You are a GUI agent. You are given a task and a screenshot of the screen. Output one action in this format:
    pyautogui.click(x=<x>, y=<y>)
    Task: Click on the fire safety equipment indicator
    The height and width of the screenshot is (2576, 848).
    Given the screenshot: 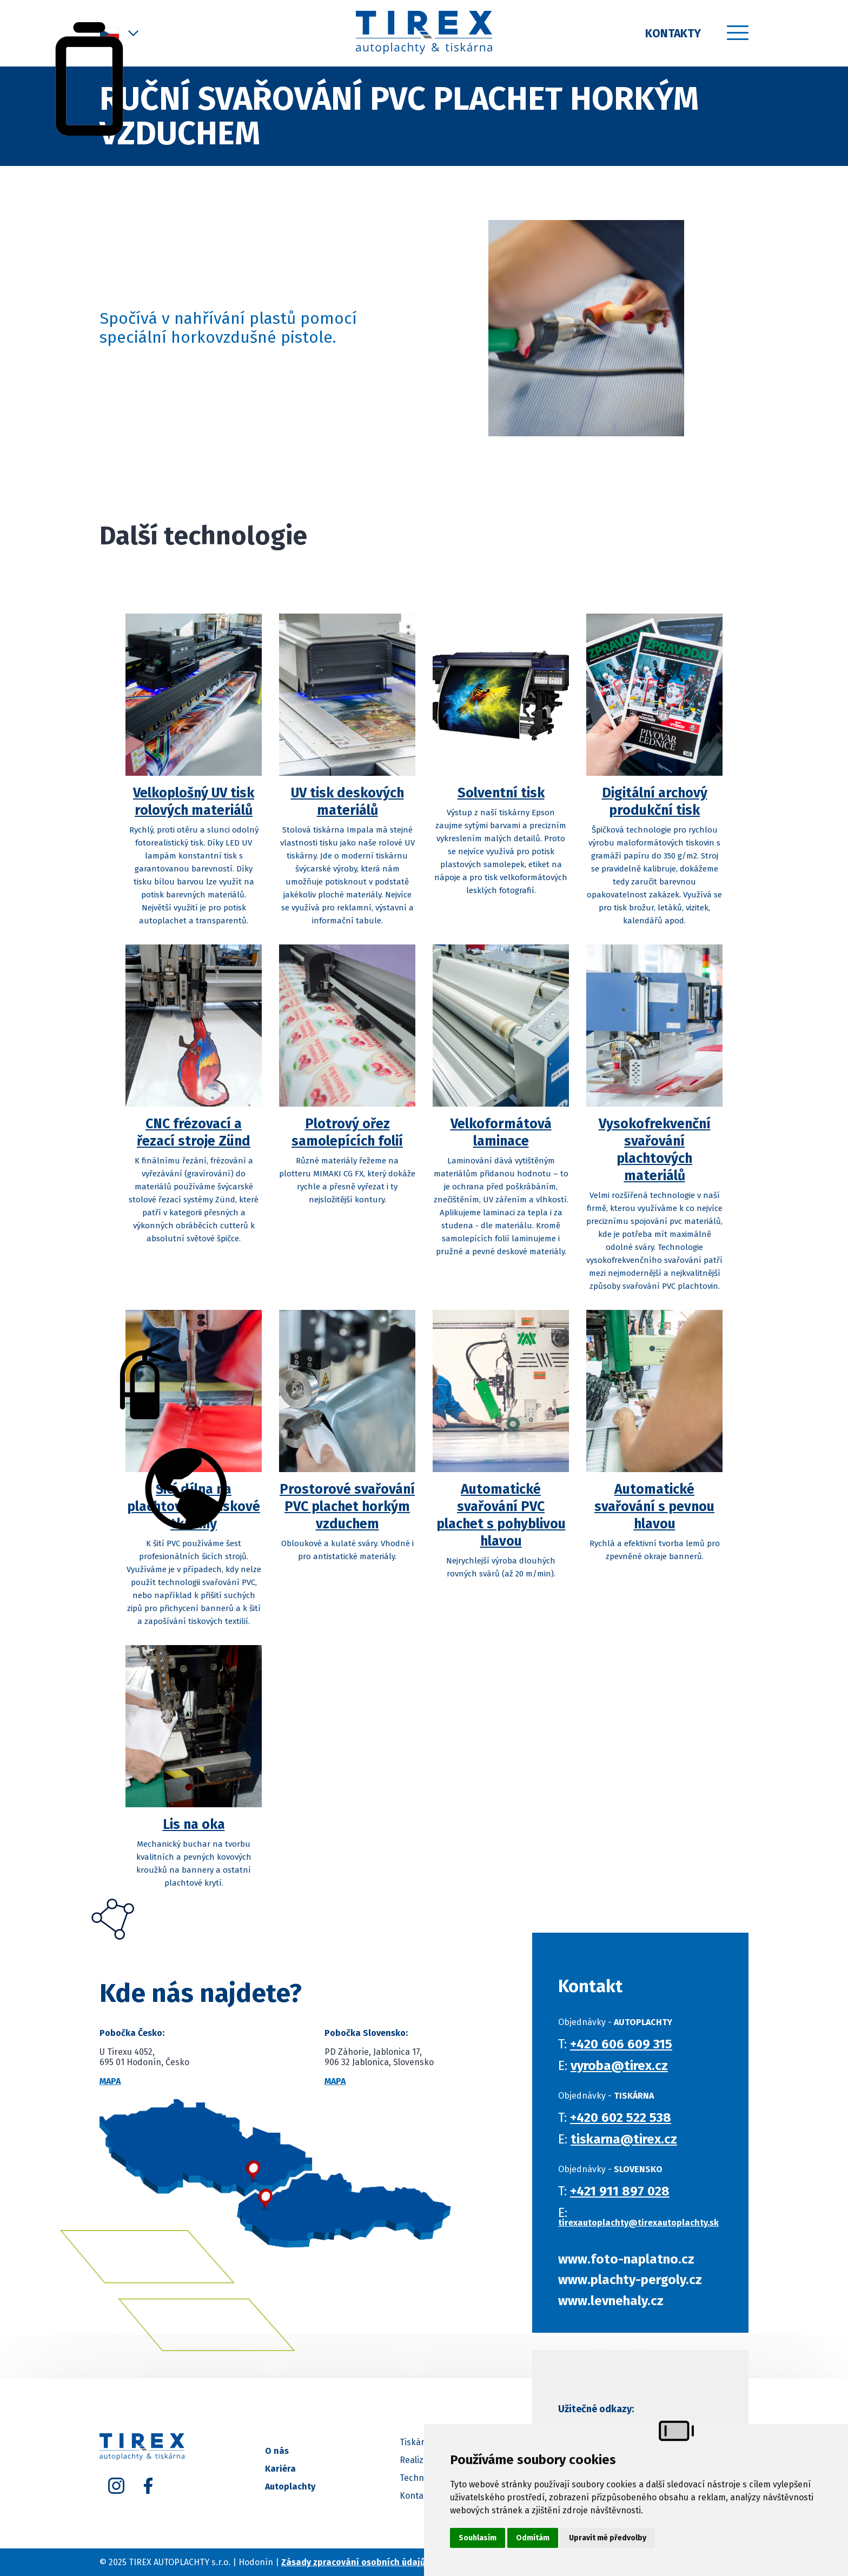 What is the action you would take?
    pyautogui.click(x=142, y=1382)
    